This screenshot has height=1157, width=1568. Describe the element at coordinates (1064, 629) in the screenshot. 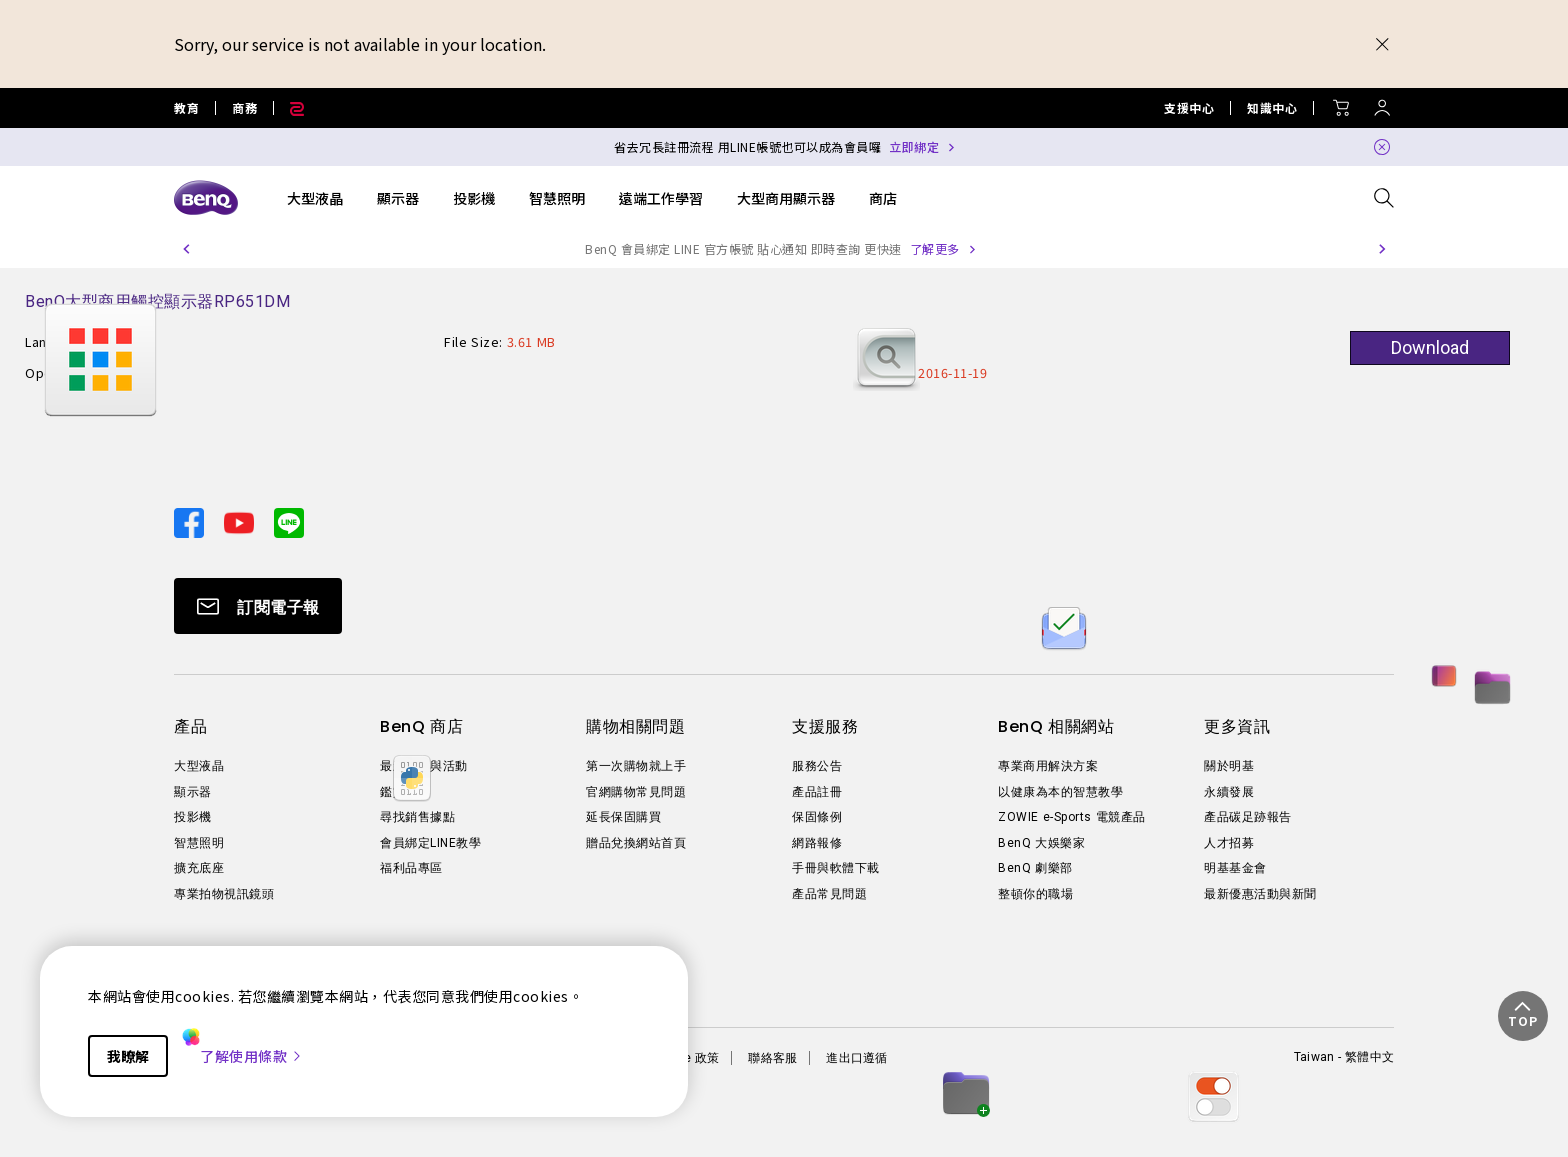

I see `mark email as not junk or spam` at that location.